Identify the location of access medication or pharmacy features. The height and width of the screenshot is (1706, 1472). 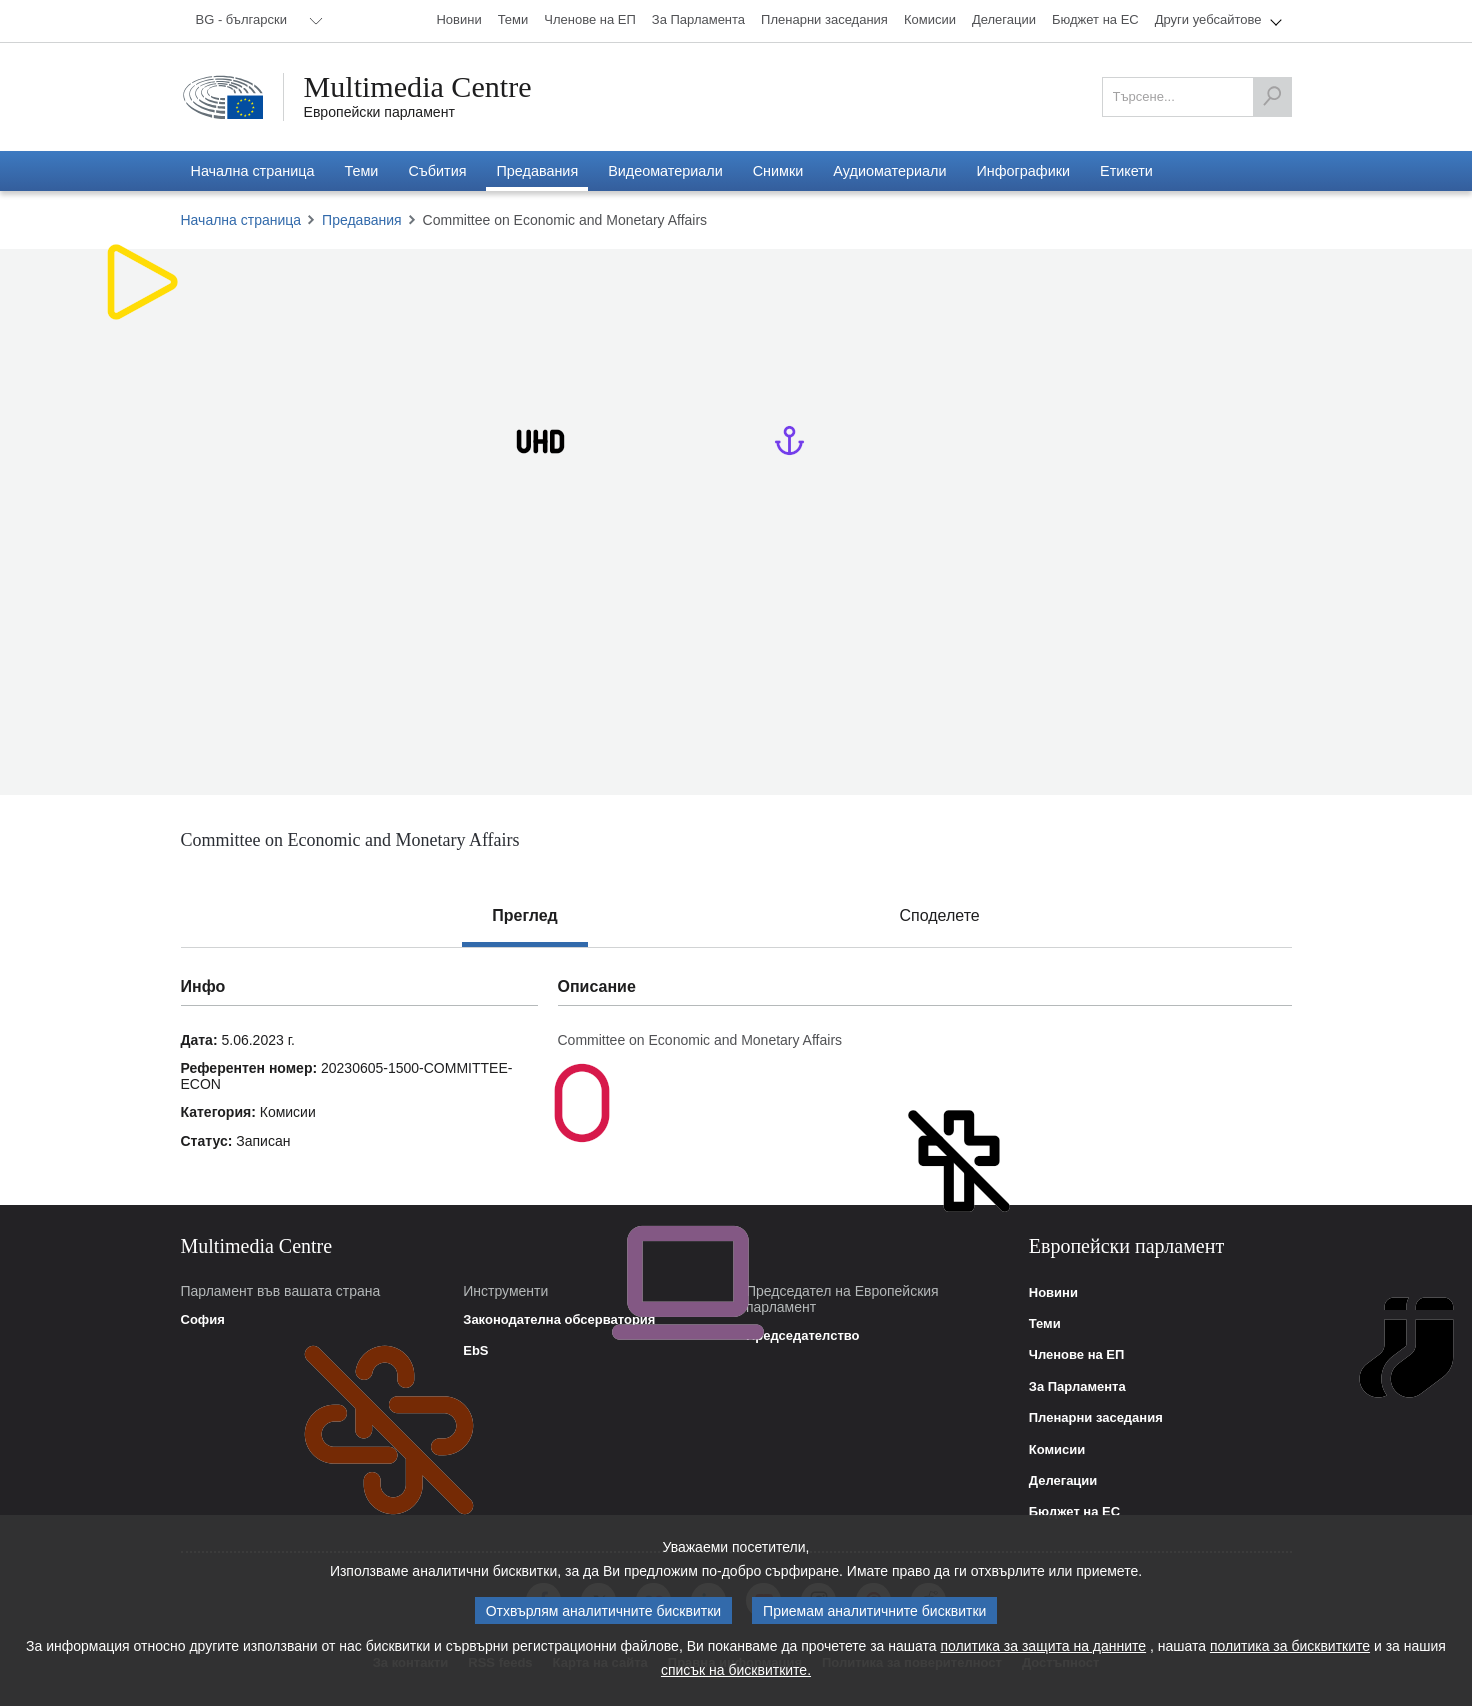
(582, 1103).